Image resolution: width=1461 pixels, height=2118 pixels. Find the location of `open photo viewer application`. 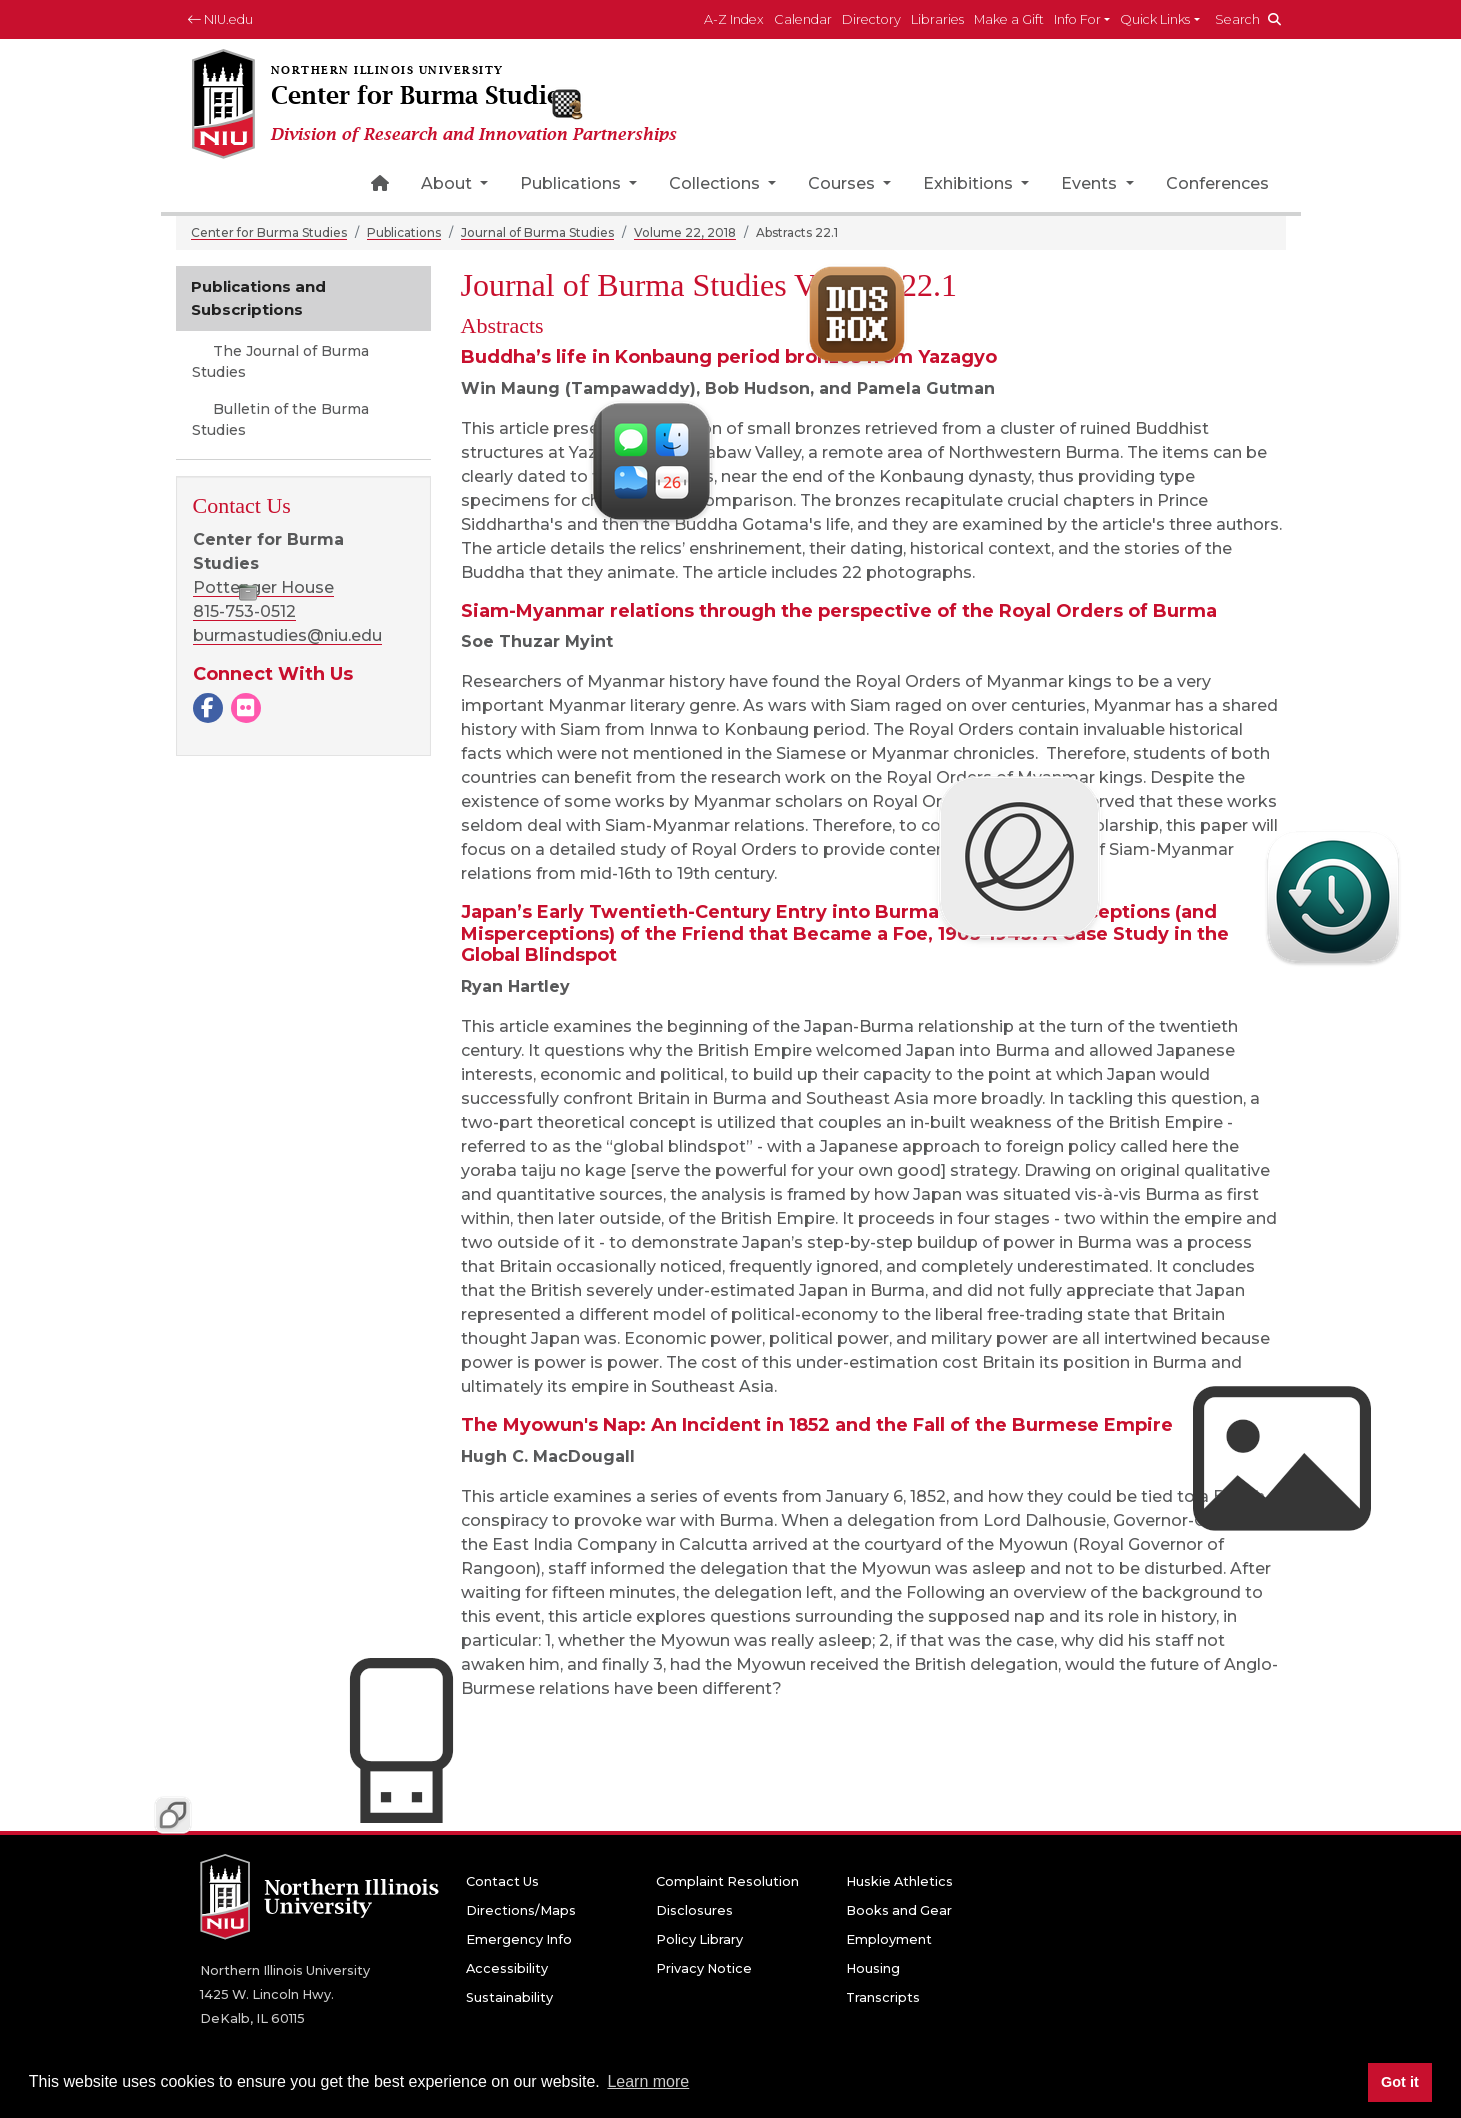

open photo viewer application is located at coordinates (1282, 1464).